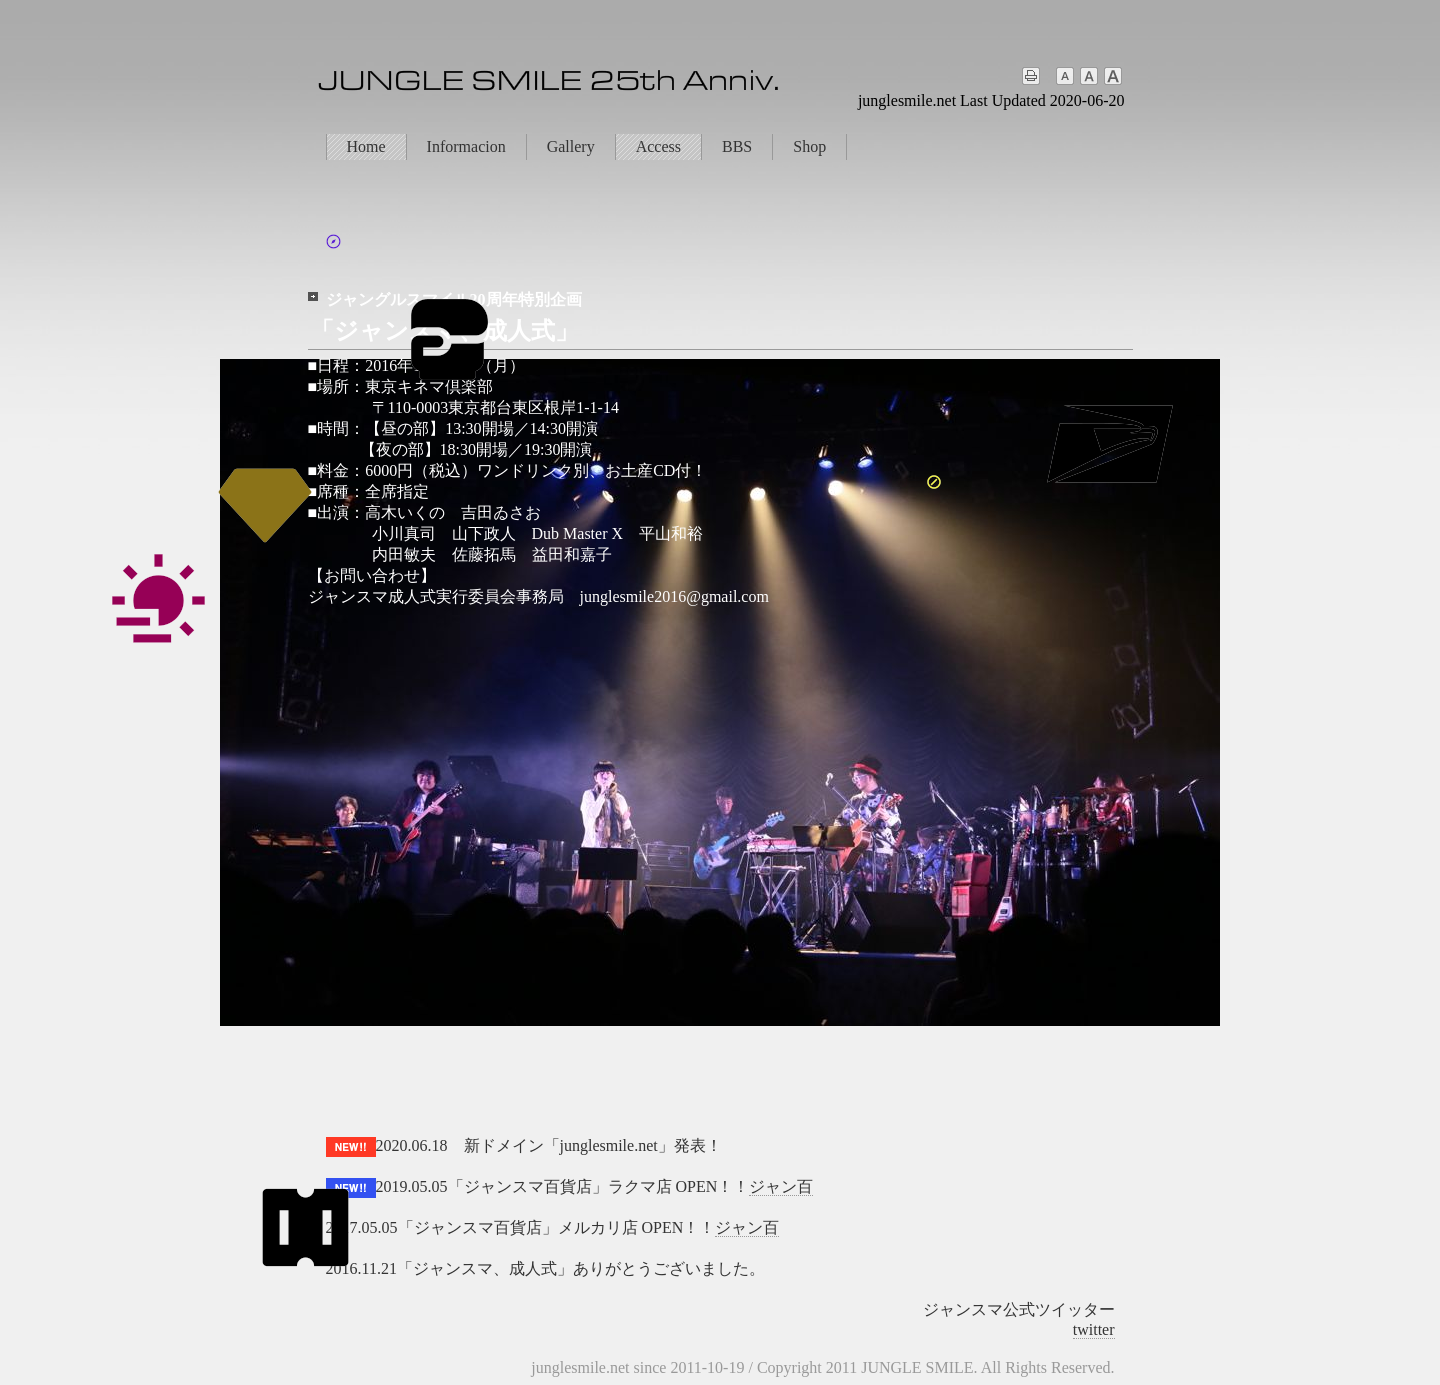 The width and height of the screenshot is (1440, 1385). I want to click on redeem a coupon or discount code, so click(305, 1227).